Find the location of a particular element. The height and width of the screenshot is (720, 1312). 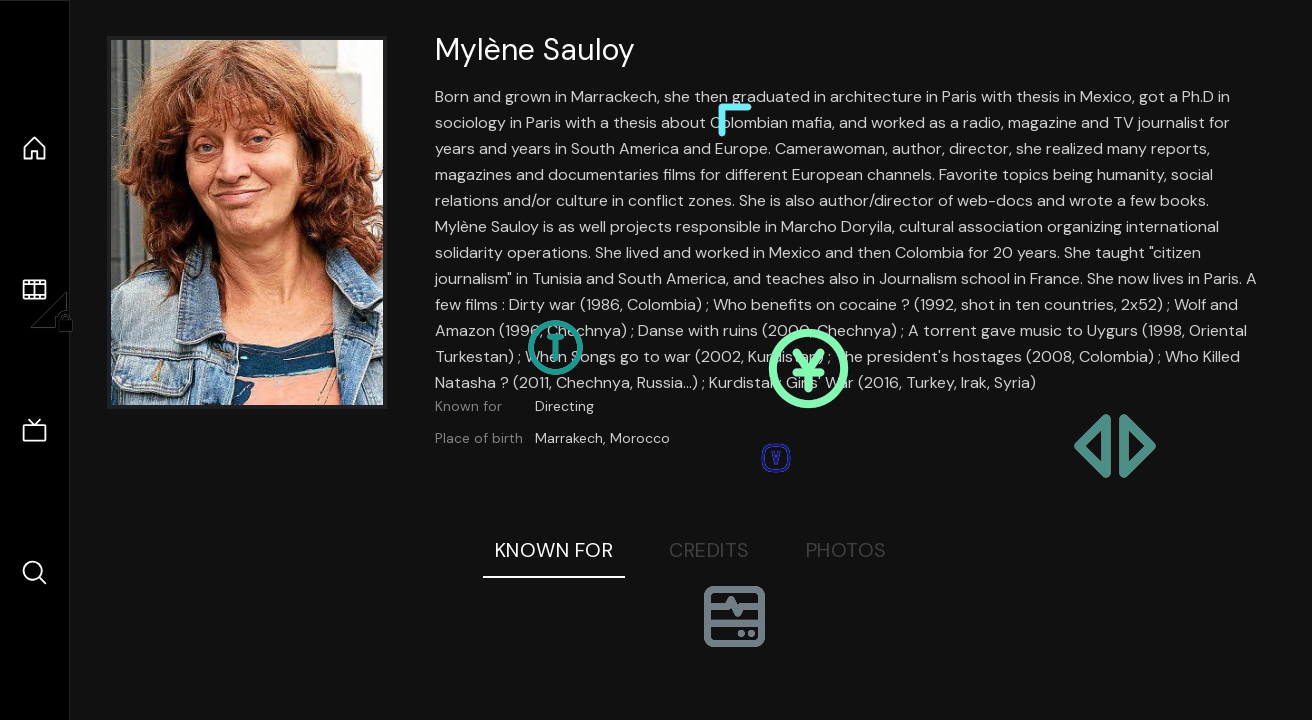

indicates text or typography settings is located at coordinates (555, 347).